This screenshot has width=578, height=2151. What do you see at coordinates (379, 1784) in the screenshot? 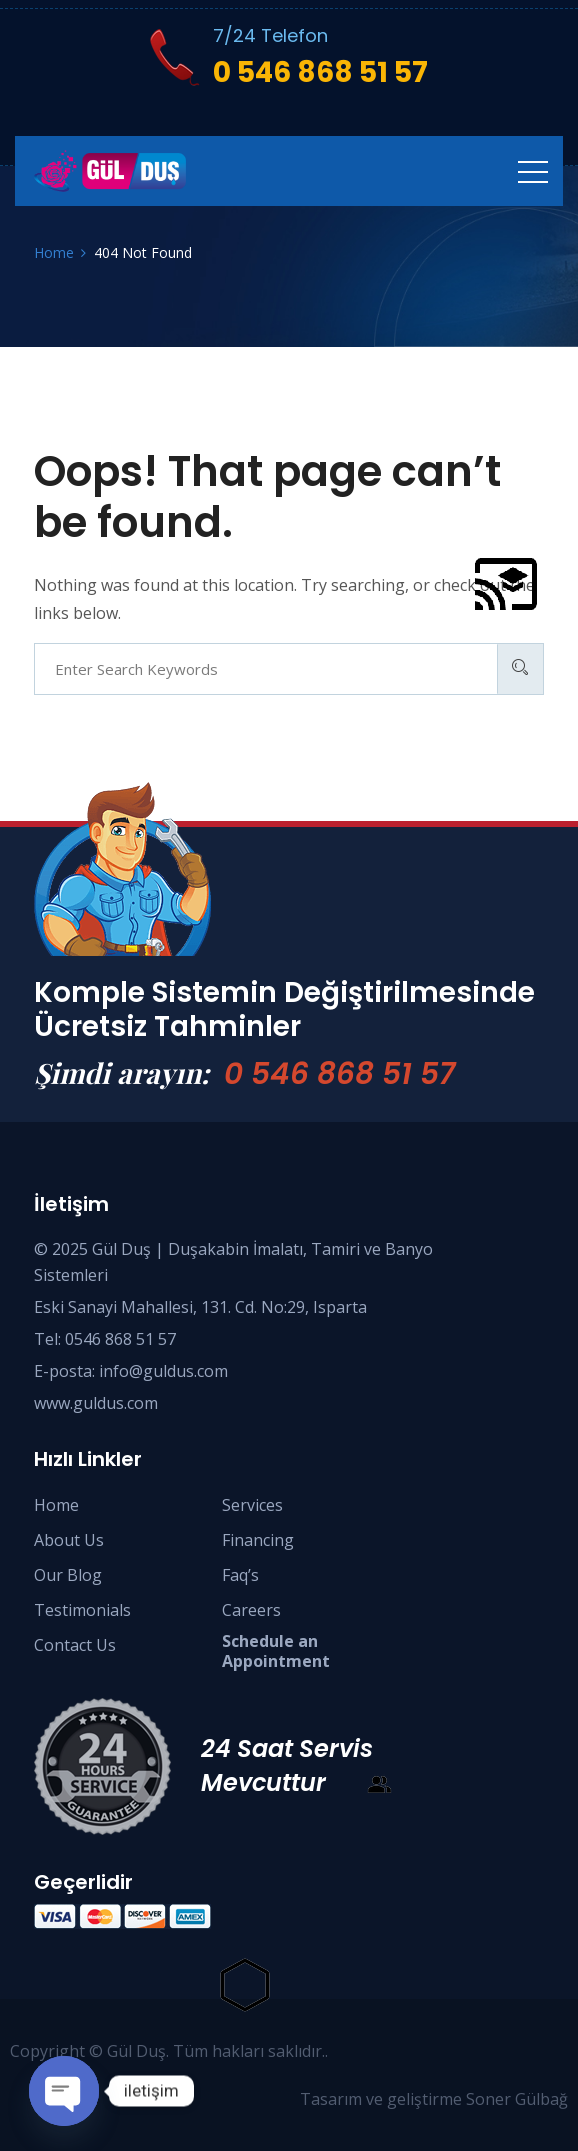
I see `view contacts or people list` at bounding box center [379, 1784].